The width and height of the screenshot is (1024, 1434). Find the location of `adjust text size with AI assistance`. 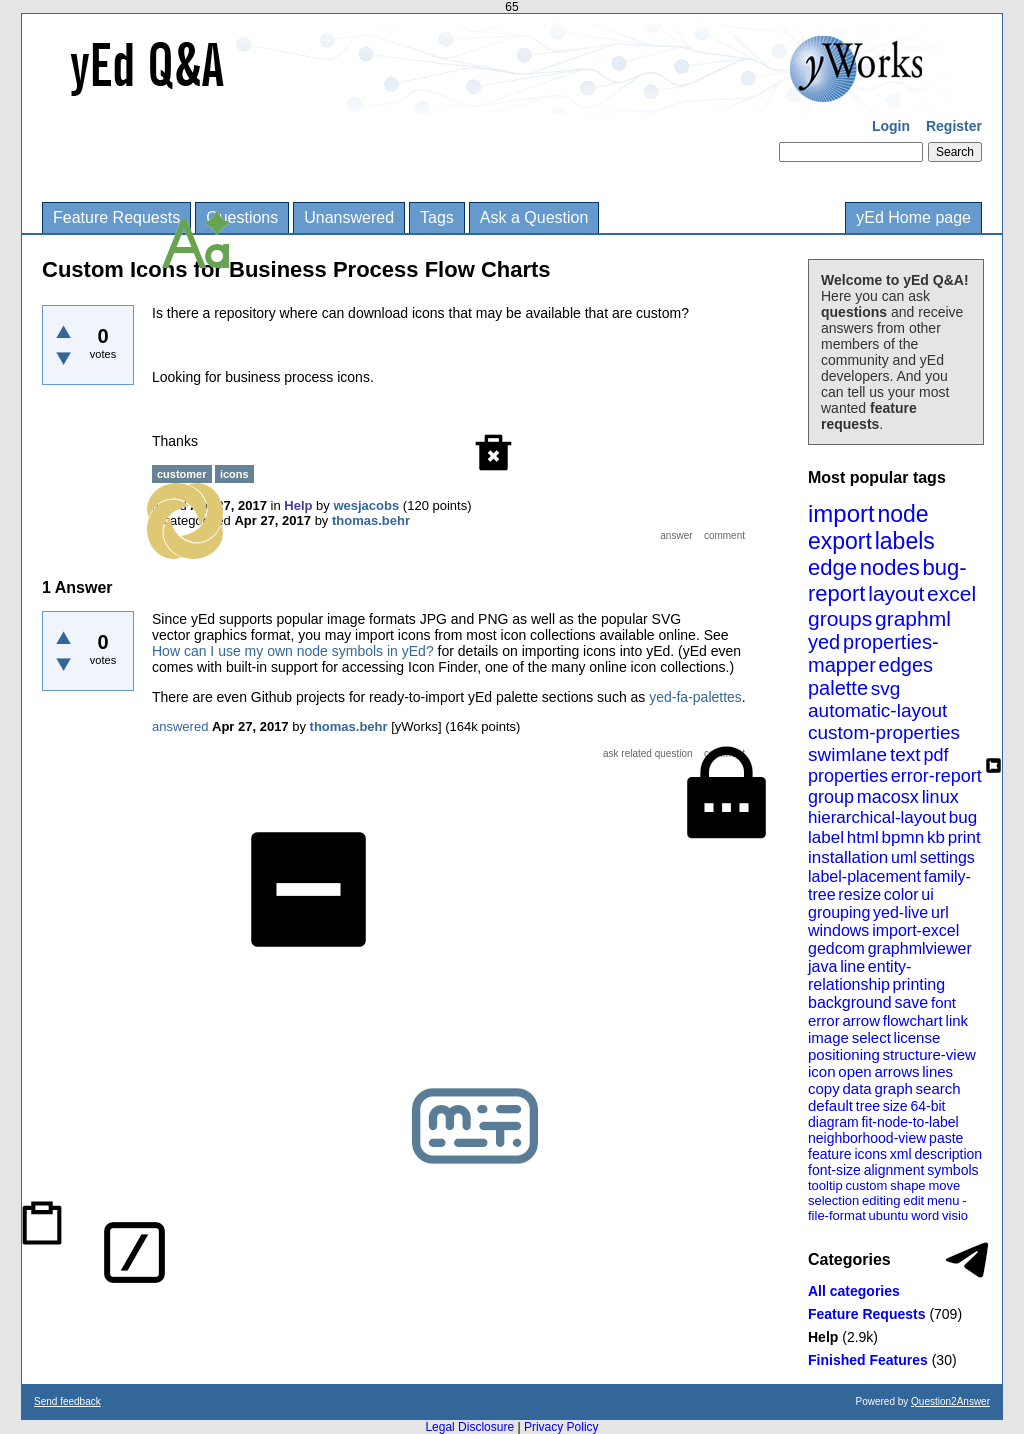

adjust text size with AI assistance is located at coordinates (196, 244).